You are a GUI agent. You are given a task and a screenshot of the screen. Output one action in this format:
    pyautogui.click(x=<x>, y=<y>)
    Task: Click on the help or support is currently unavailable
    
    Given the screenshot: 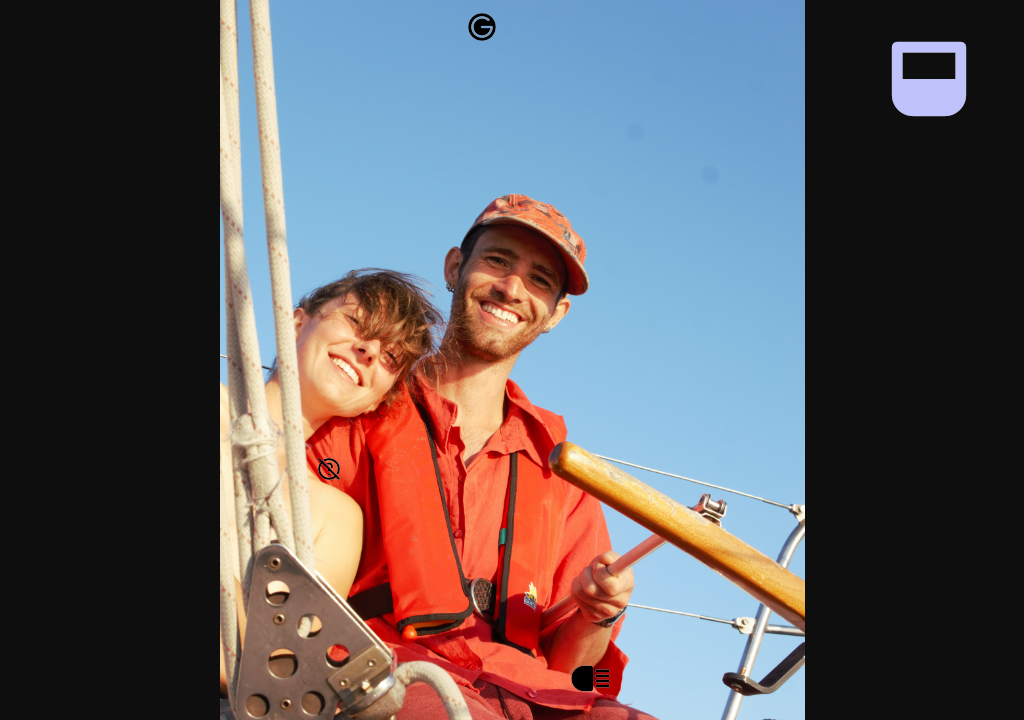 What is the action you would take?
    pyautogui.click(x=329, y=469)
    